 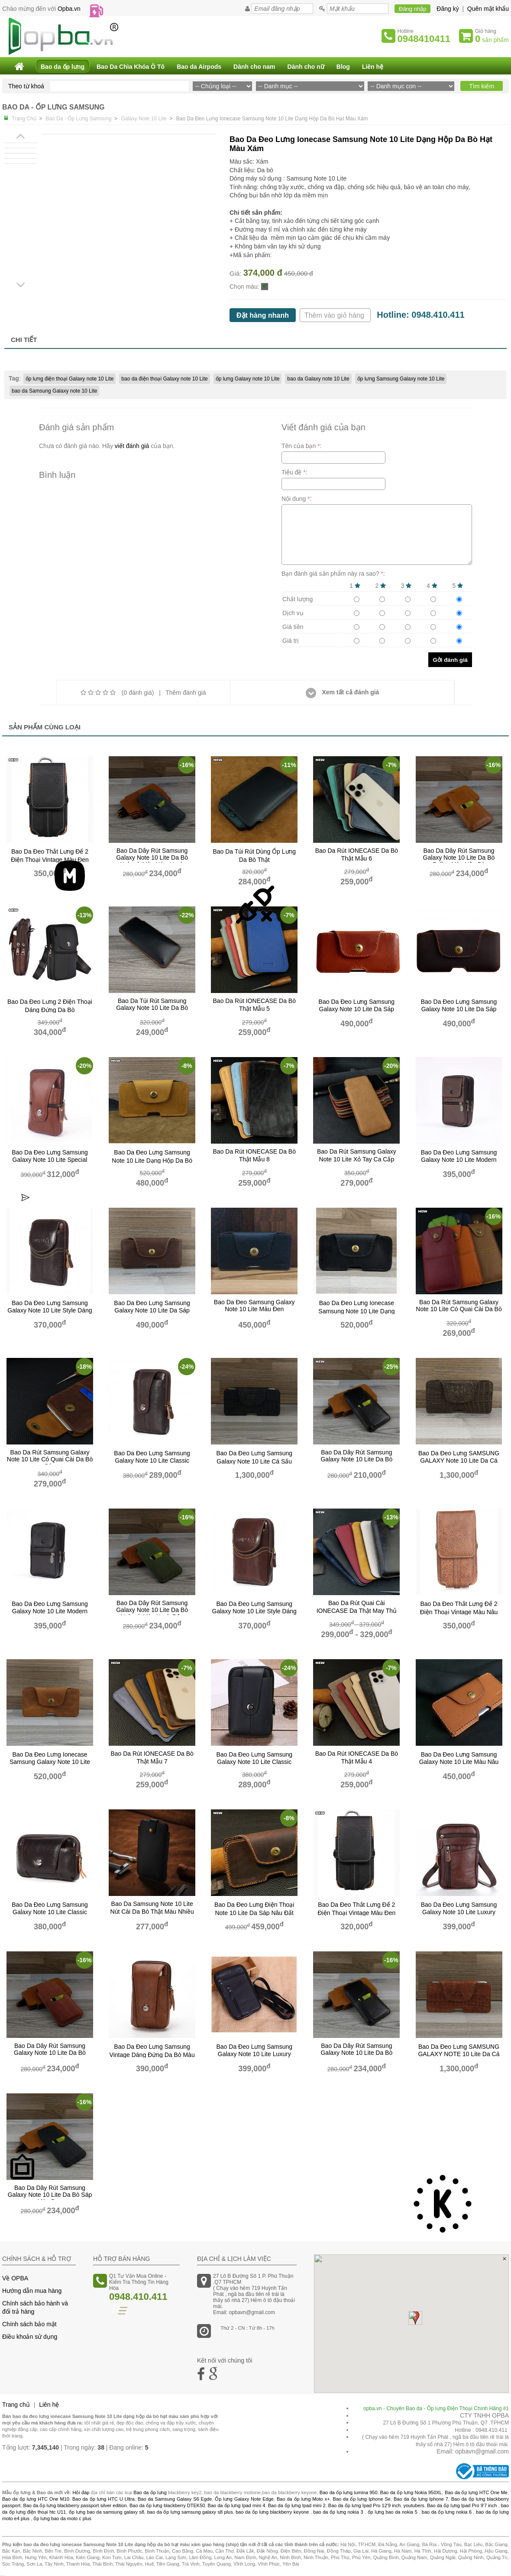 I want to click on send a message or email, so click(x=25, y=1197).